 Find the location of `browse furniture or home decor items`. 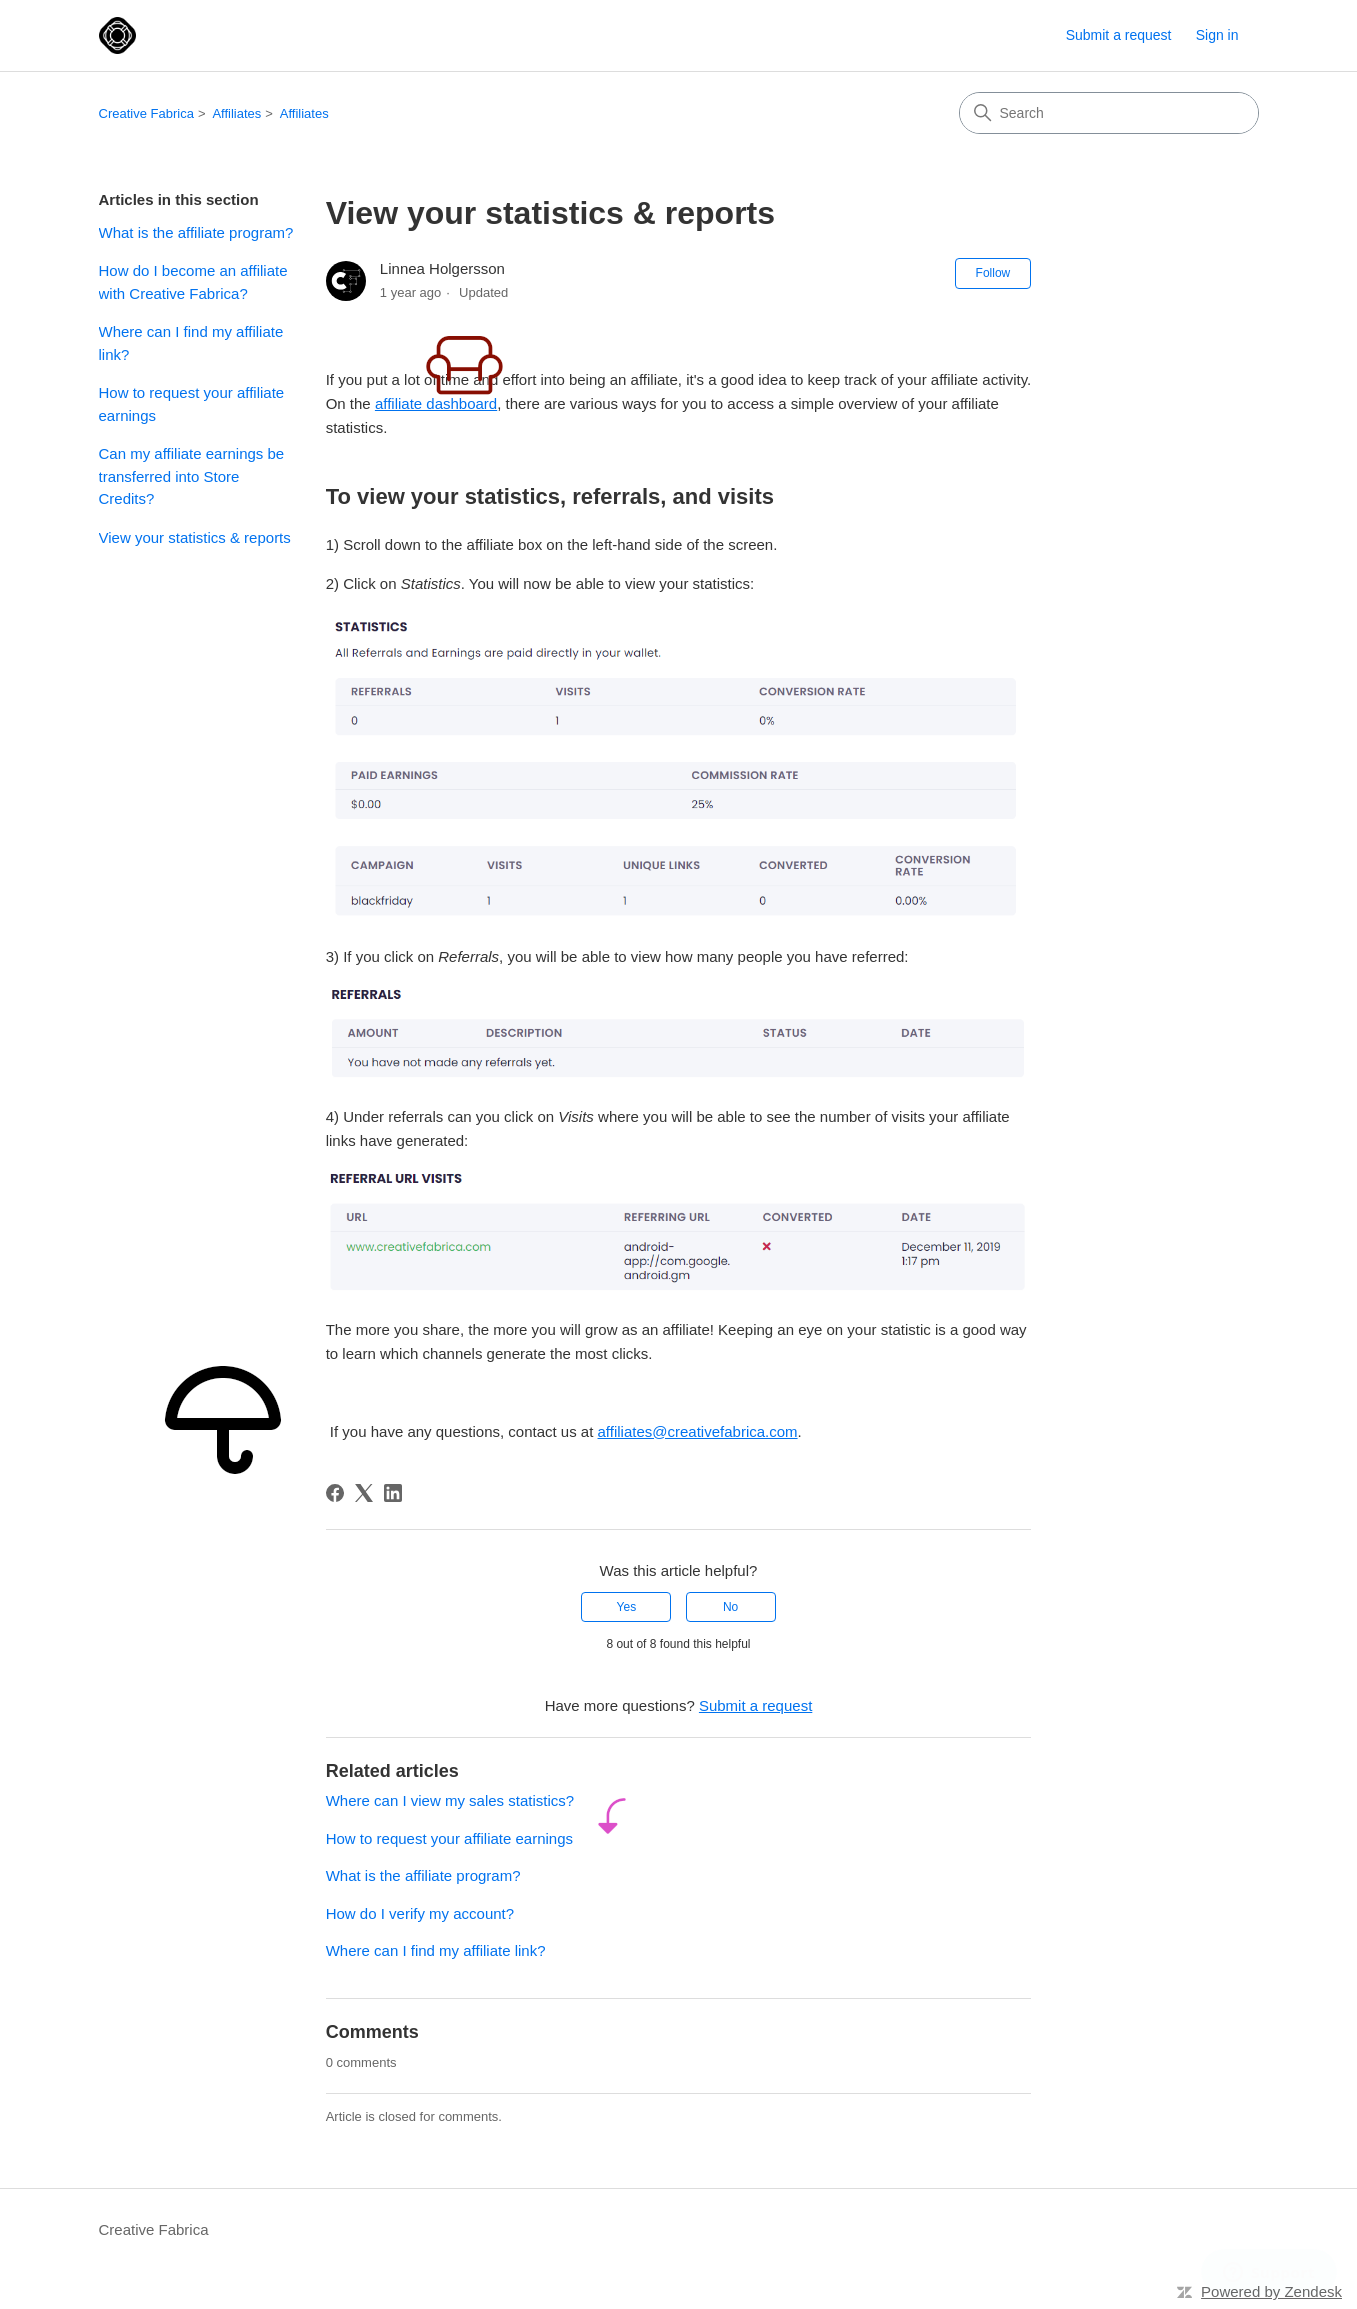

browse furniture or home decor items is located at coordinates (464, 366).